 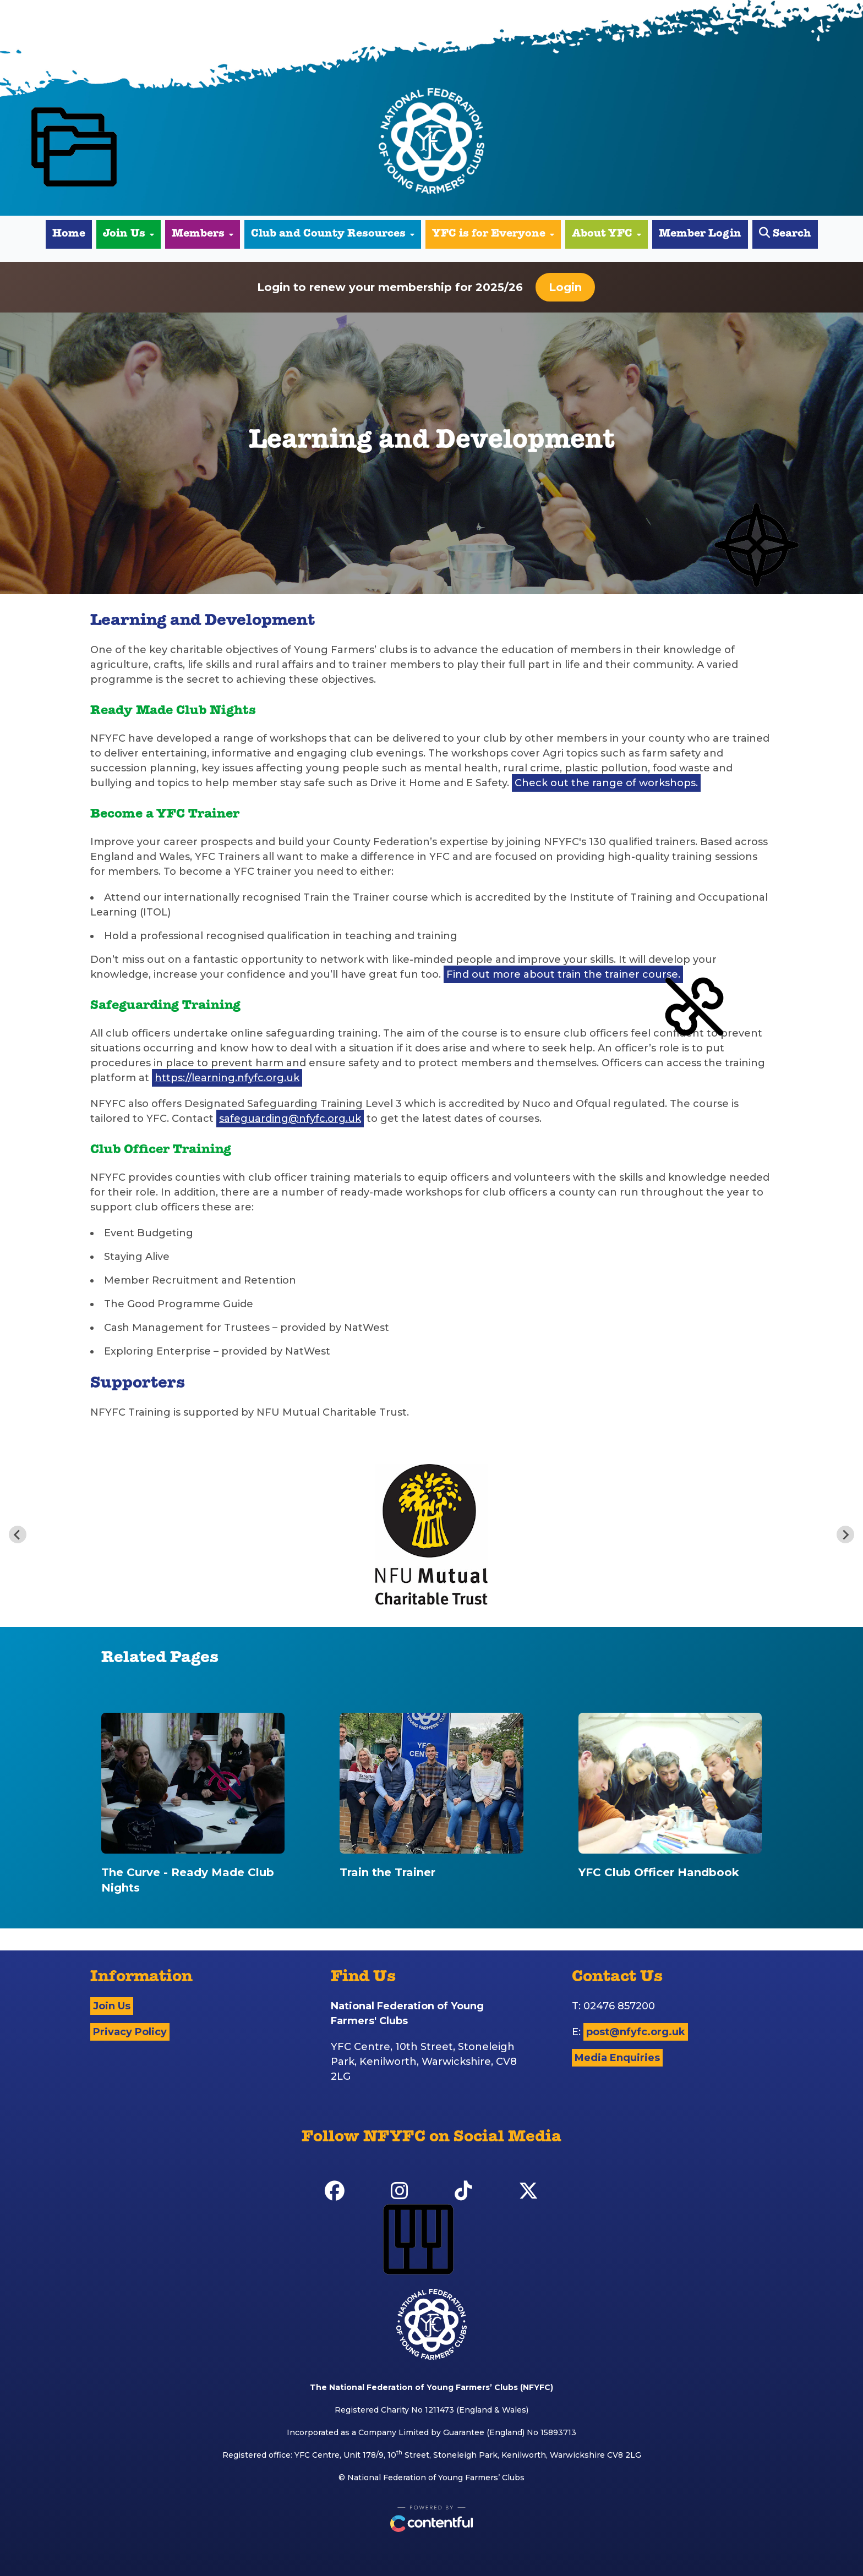 I want to click on navigate or view map orientation, so click(x=756, y=545).